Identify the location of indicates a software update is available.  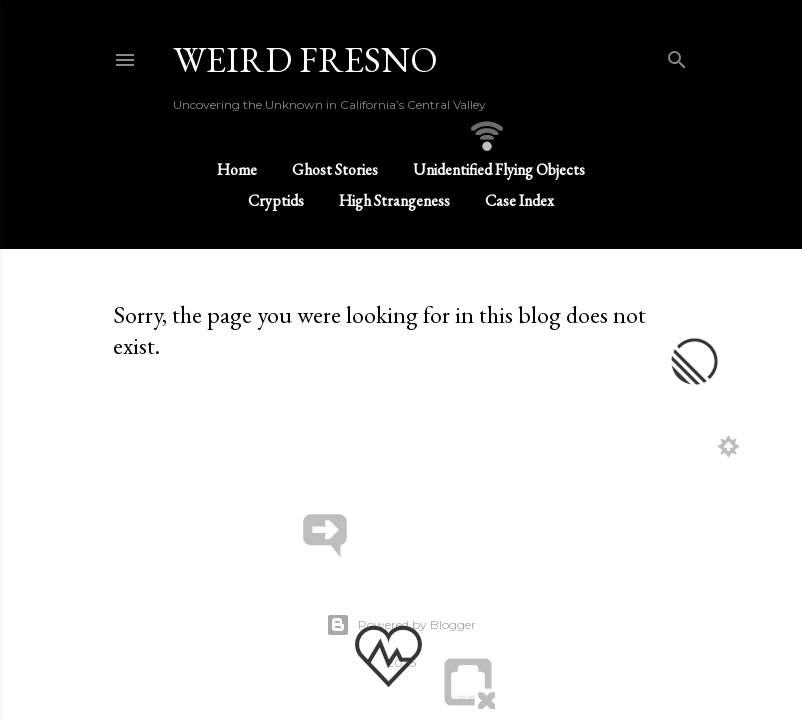
(728, 446).